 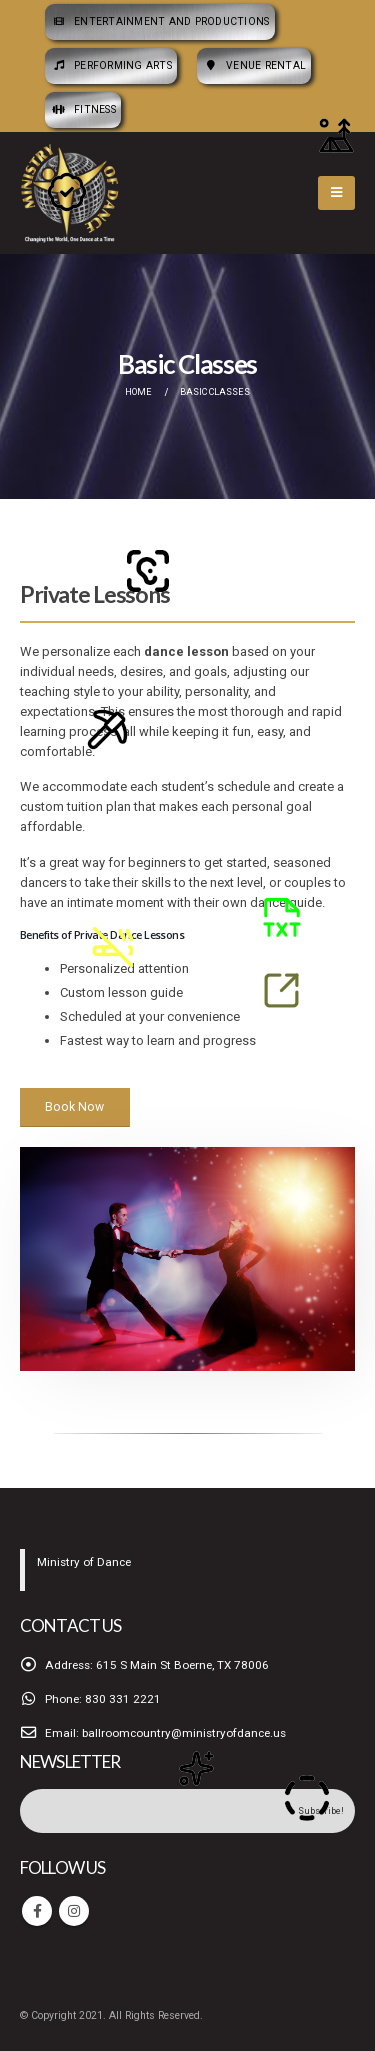 What do you see at coordinates (281, 990) in the screenshot?
I see `open link in a new window or tab` at bounding box center [281, 990].